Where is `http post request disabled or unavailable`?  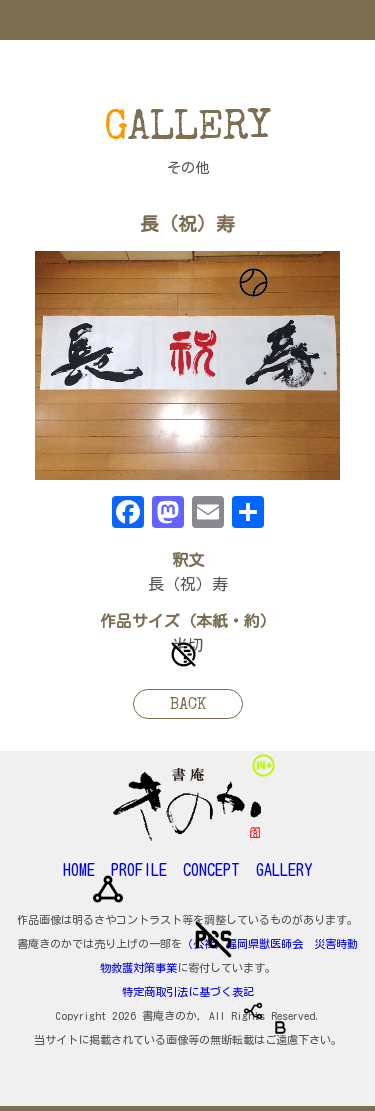
http post request disabled or unavailable is located at coordinates (213, 939).